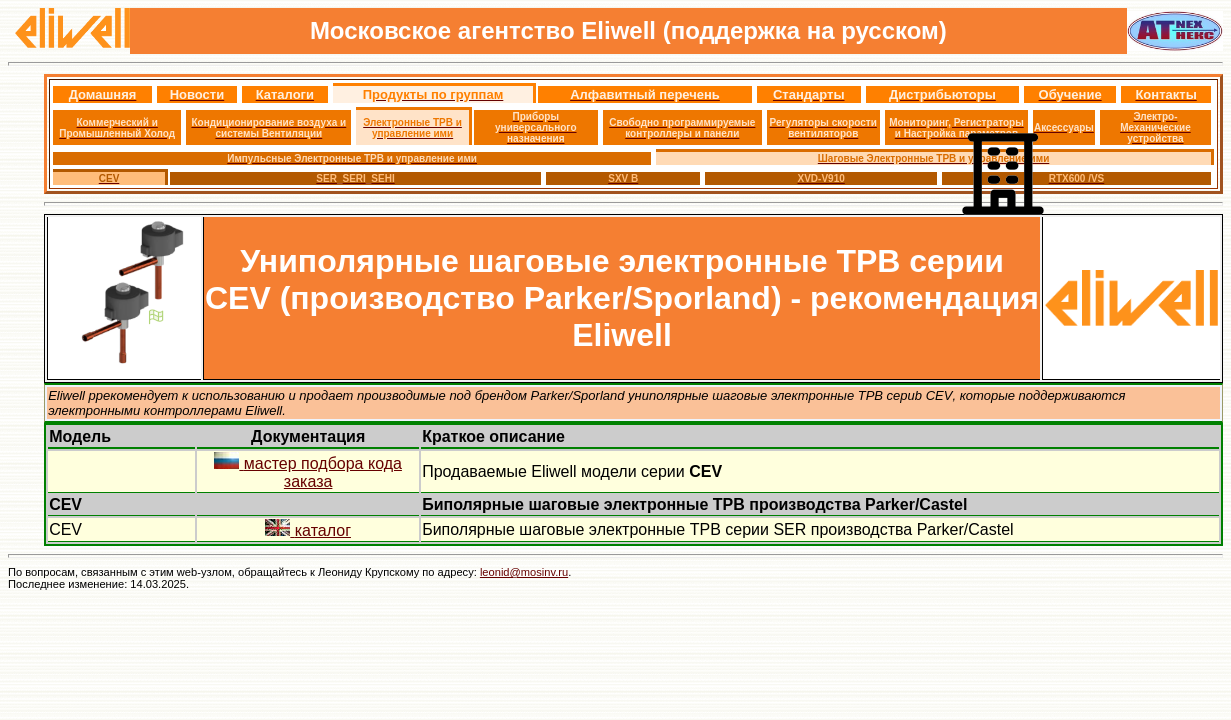 This screenshot has width=1231, height=720. I want to click on view office or business location, so click(1003, 174).